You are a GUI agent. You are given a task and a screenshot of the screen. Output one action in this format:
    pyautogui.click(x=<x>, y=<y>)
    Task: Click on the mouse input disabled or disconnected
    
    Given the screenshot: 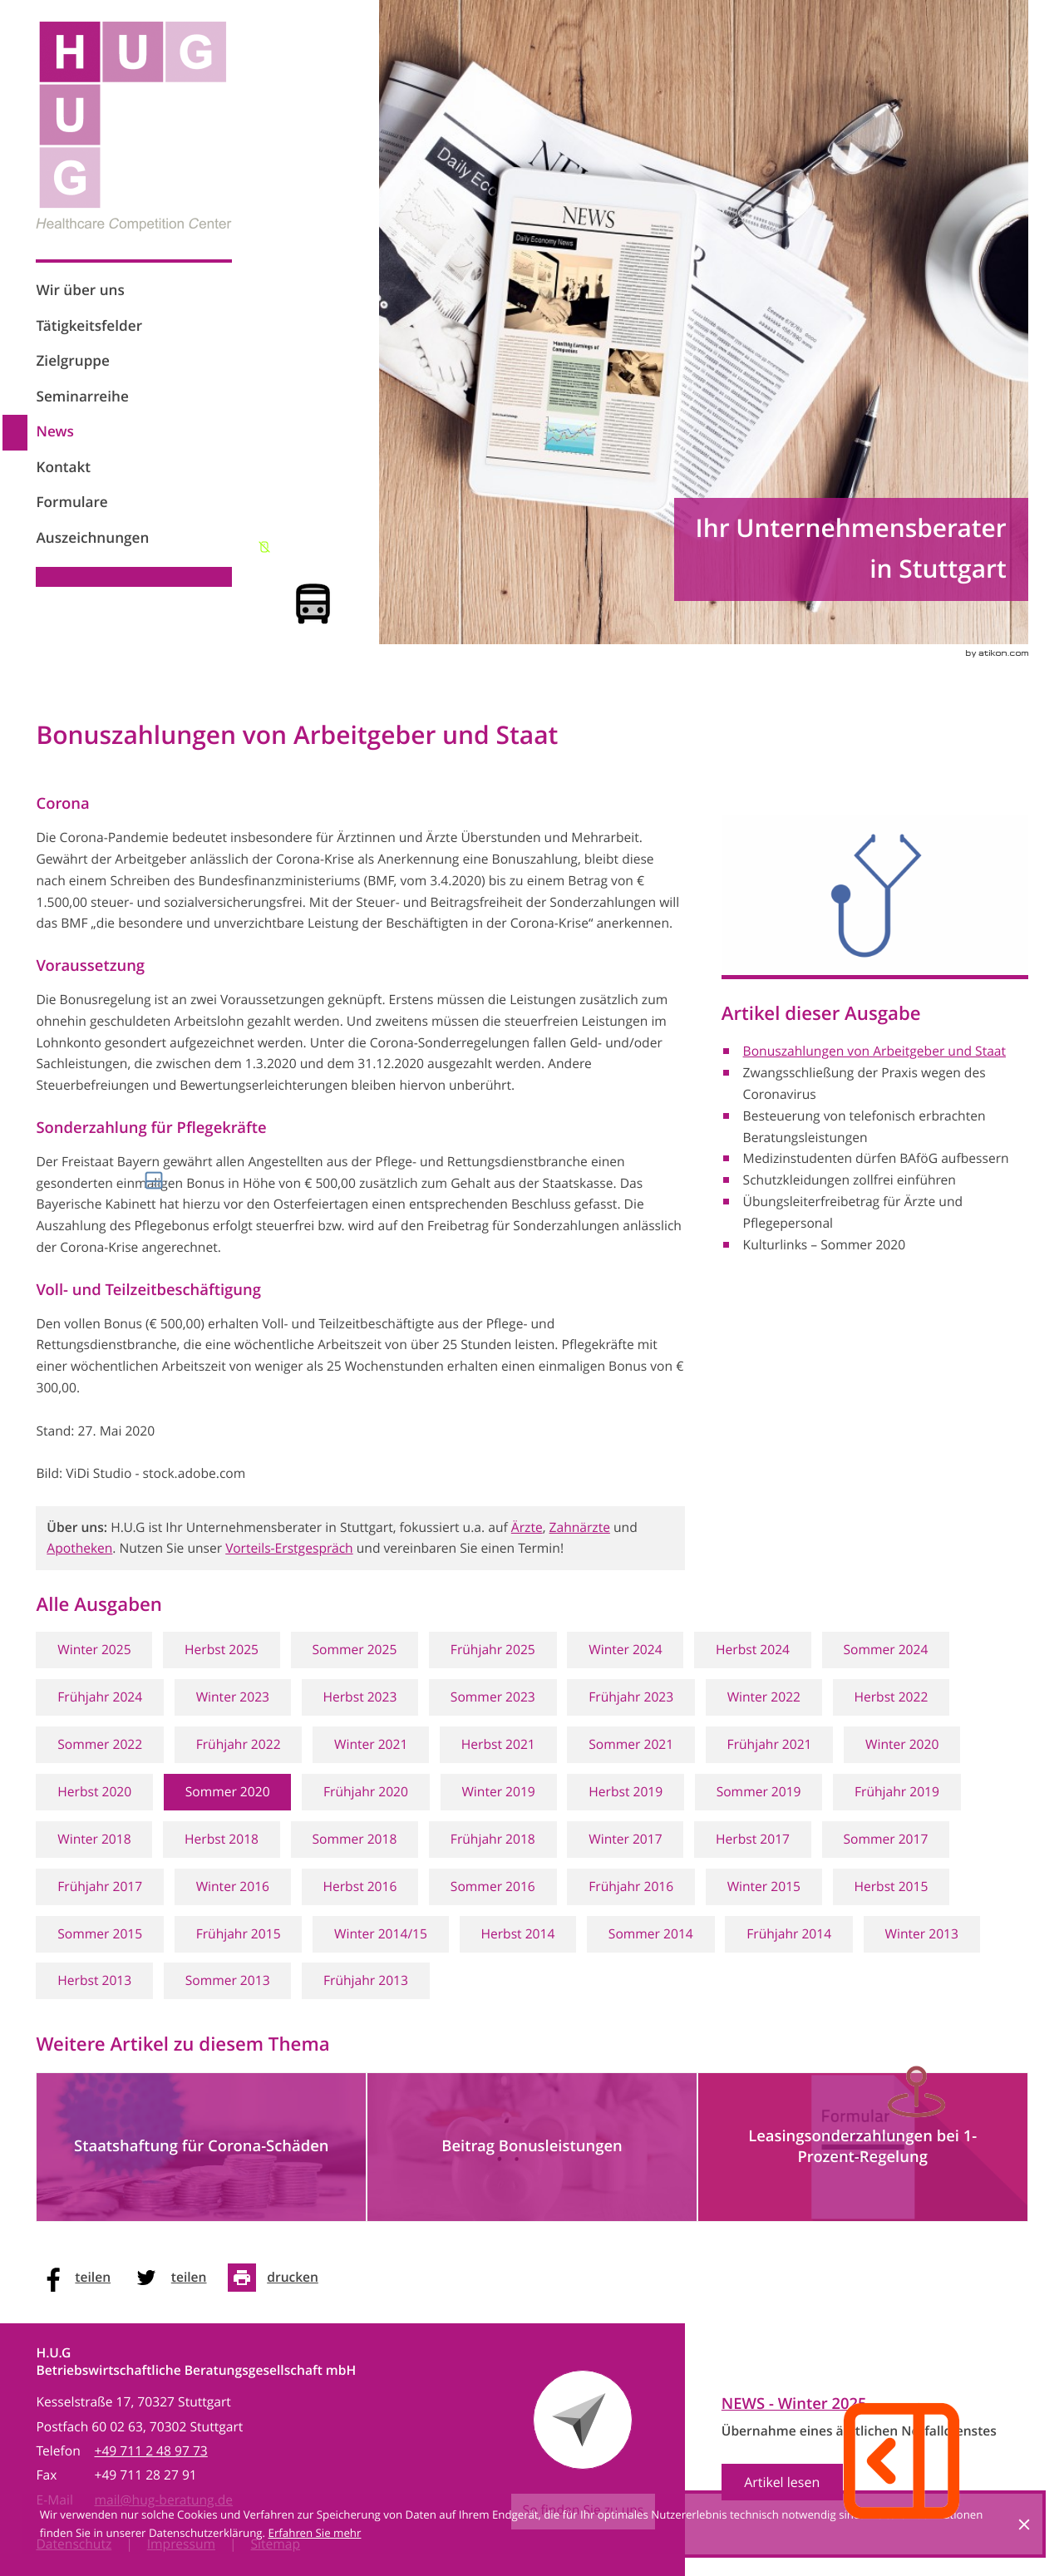 What is the action you would take?
    pyautogui.click(x=264, y=547)
    